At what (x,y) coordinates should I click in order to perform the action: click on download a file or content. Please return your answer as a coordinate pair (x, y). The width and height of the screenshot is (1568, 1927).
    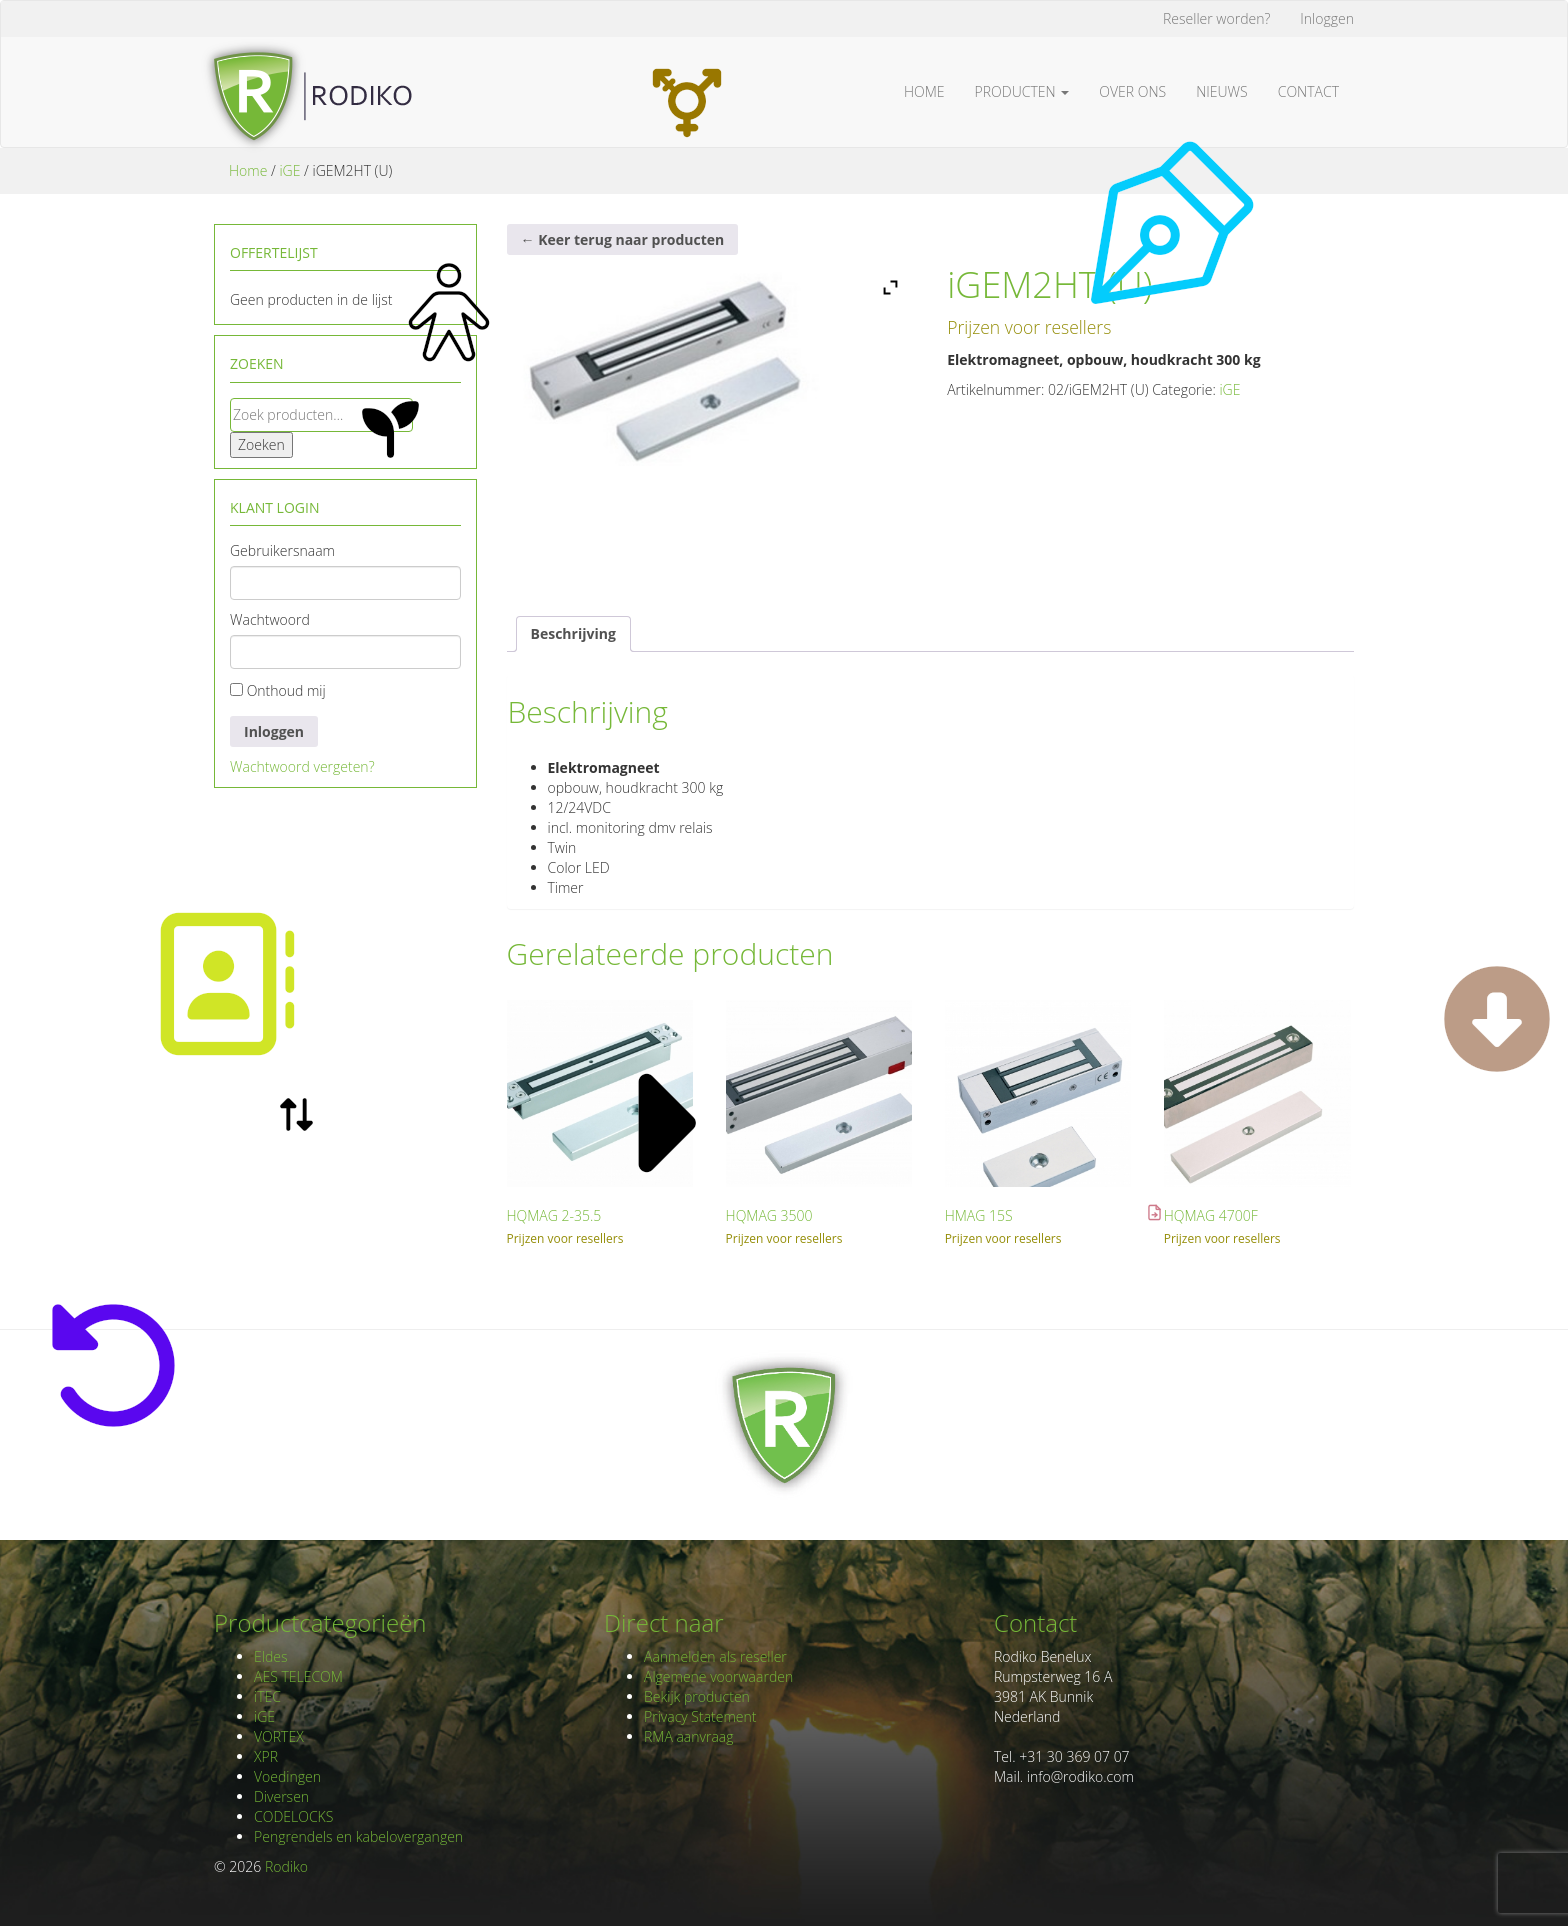
    Looking at the image, I should click on (1497, 1019).